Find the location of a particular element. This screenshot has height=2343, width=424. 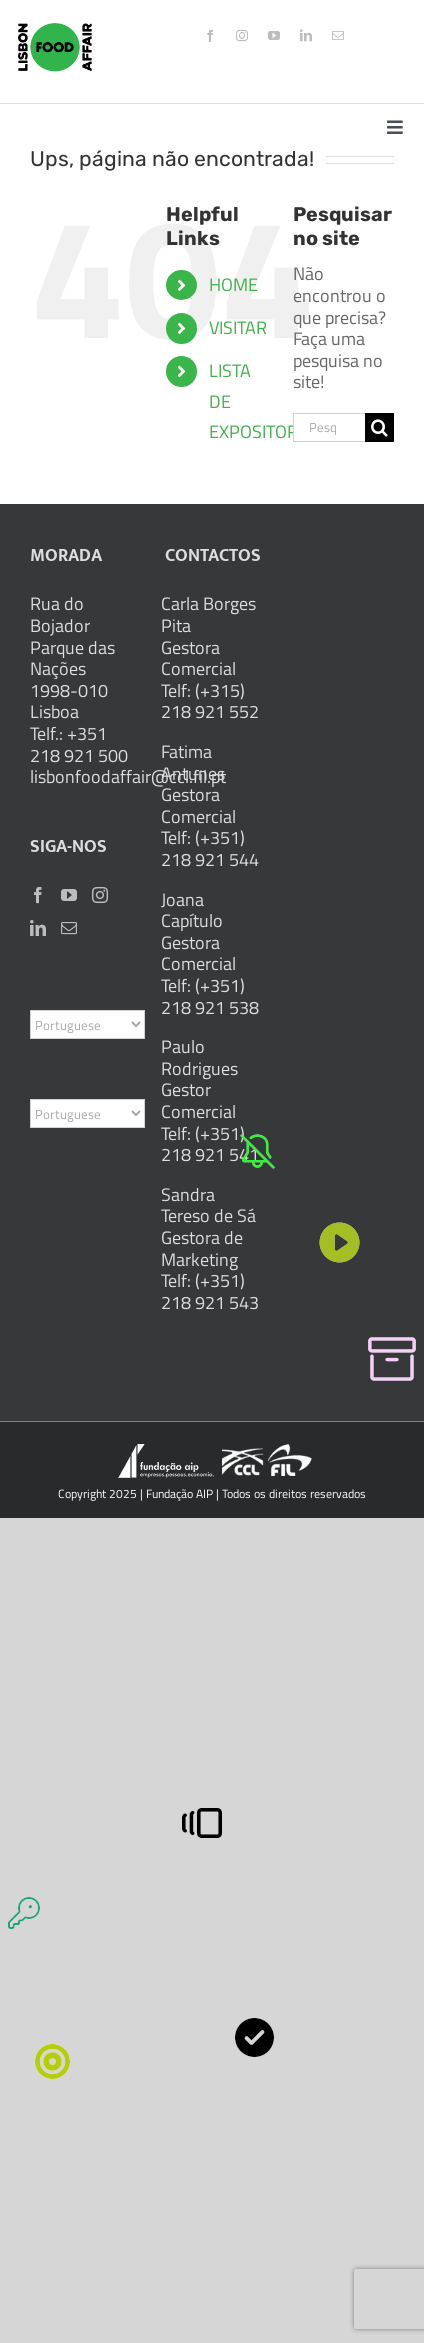

archive this item is located at coordinates (392, 1359).